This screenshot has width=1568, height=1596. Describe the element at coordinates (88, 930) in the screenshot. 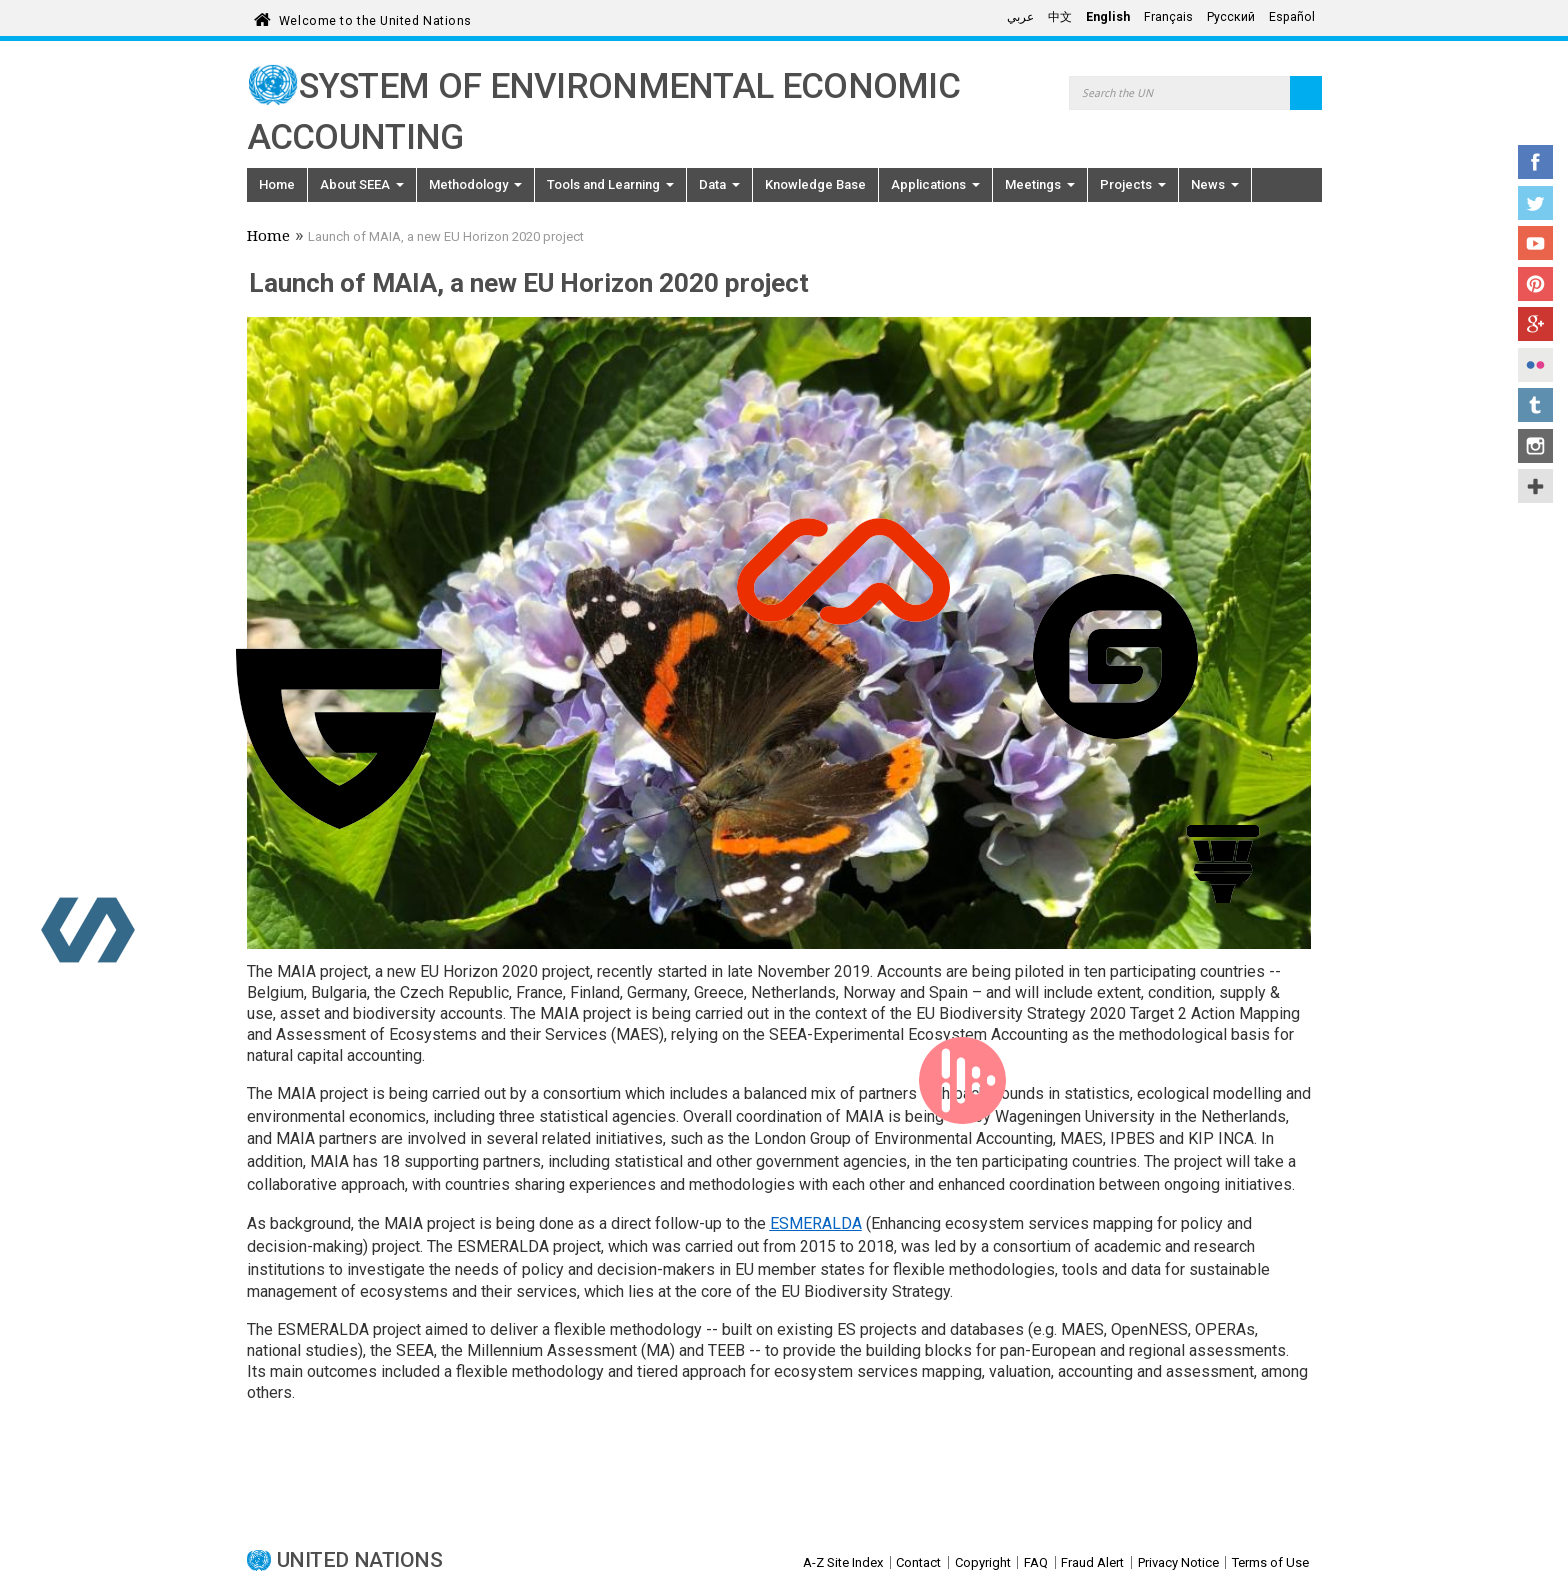

I see `polymer project logo` at that location.